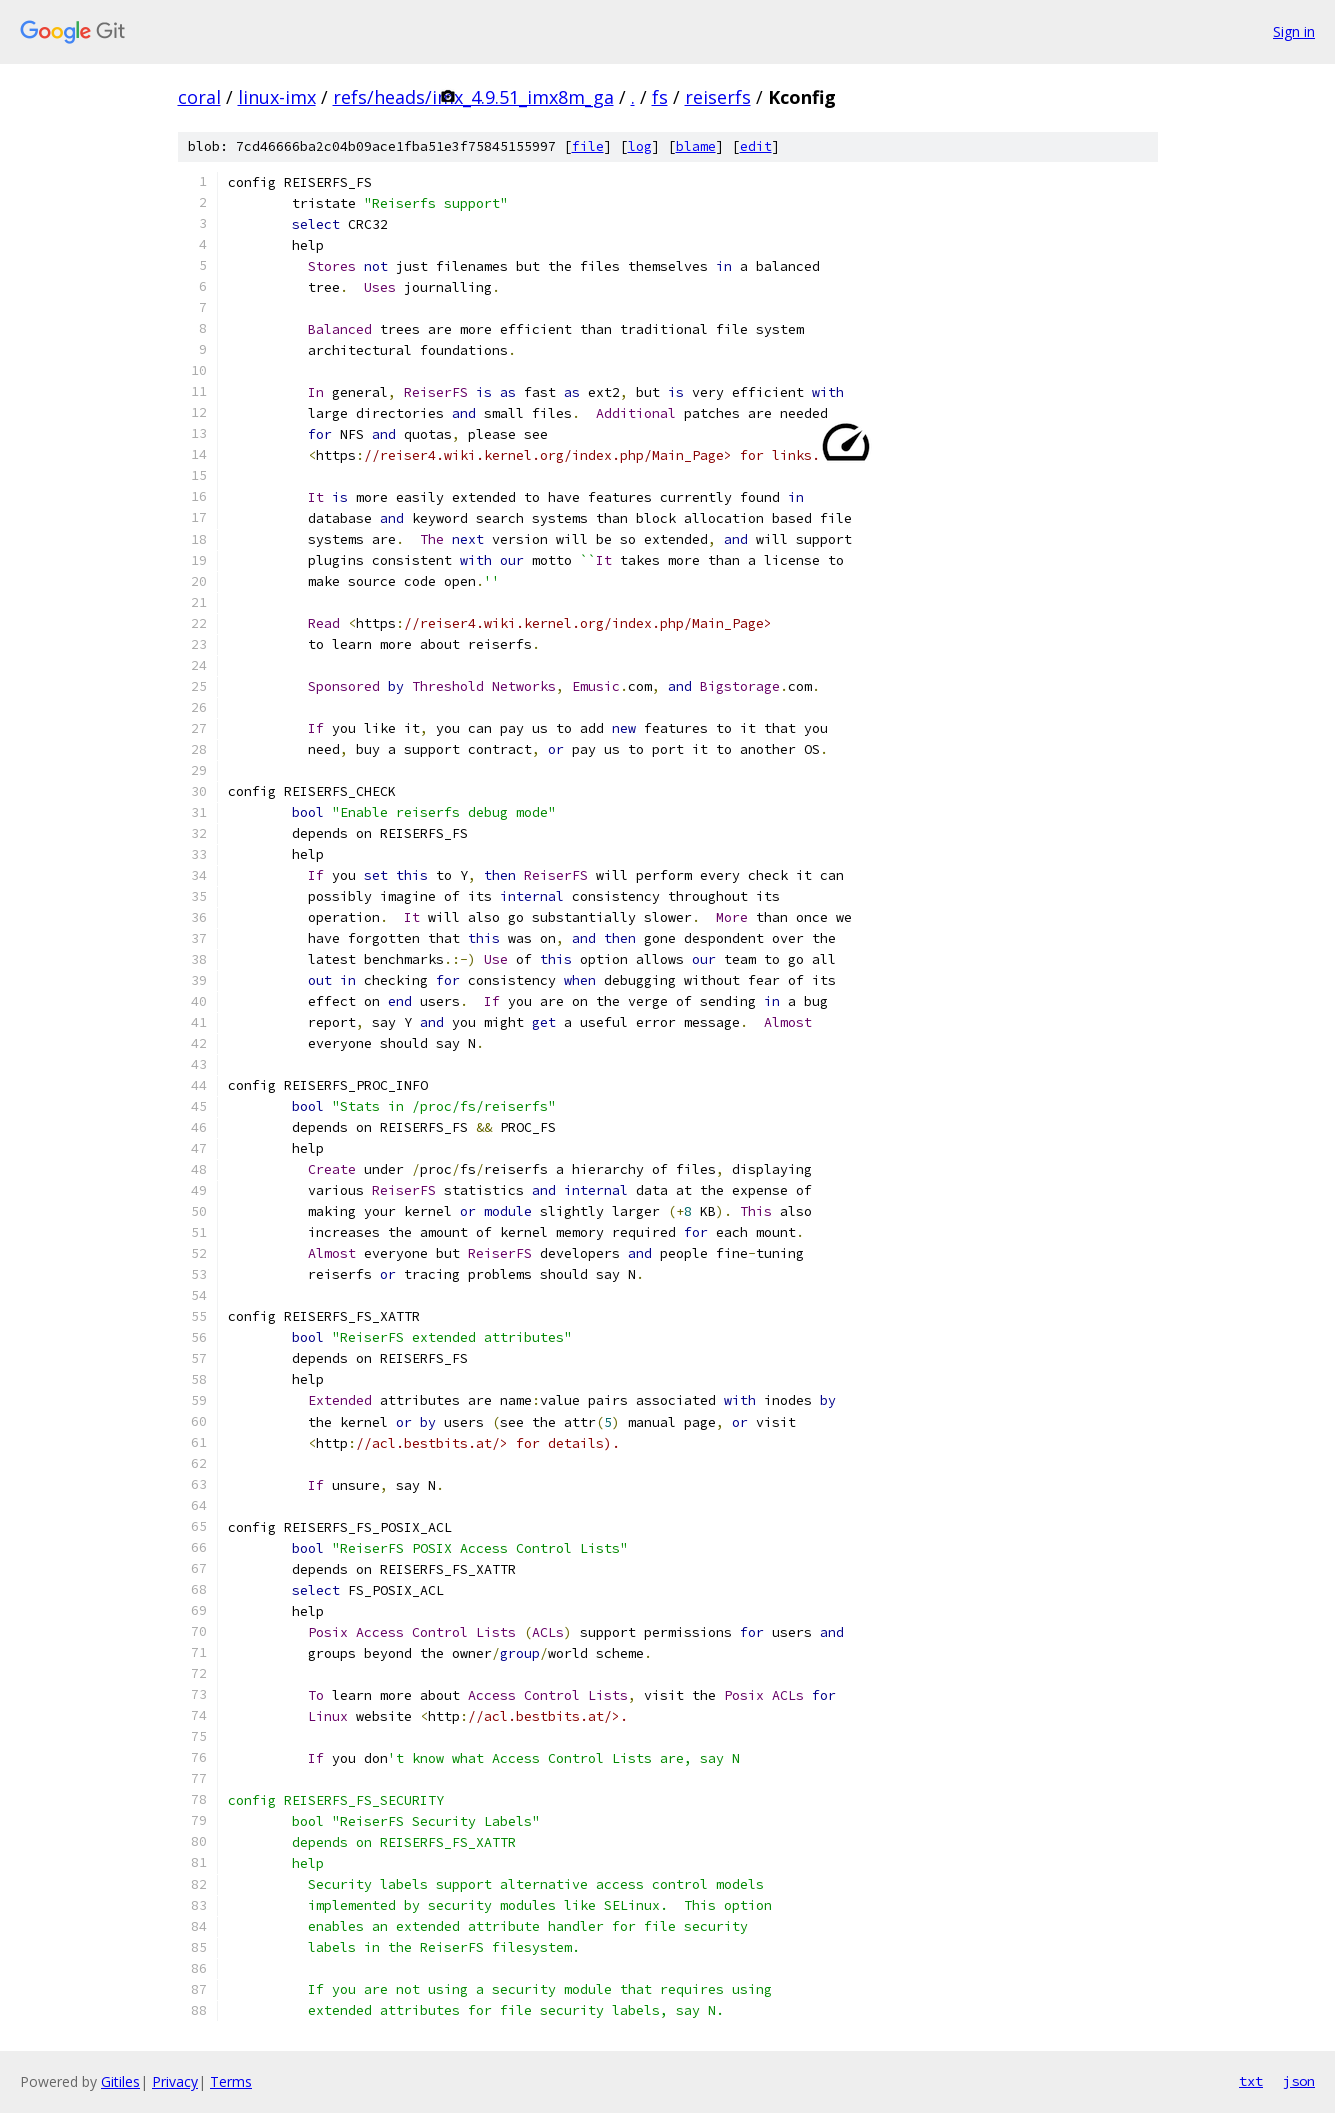 The height and width of the screenshot is (2113, 1335). What do you see at coordinates (448, 96) in the screenshot?
I see `enhance or improve photo quality` at bounding box center [448, 96].